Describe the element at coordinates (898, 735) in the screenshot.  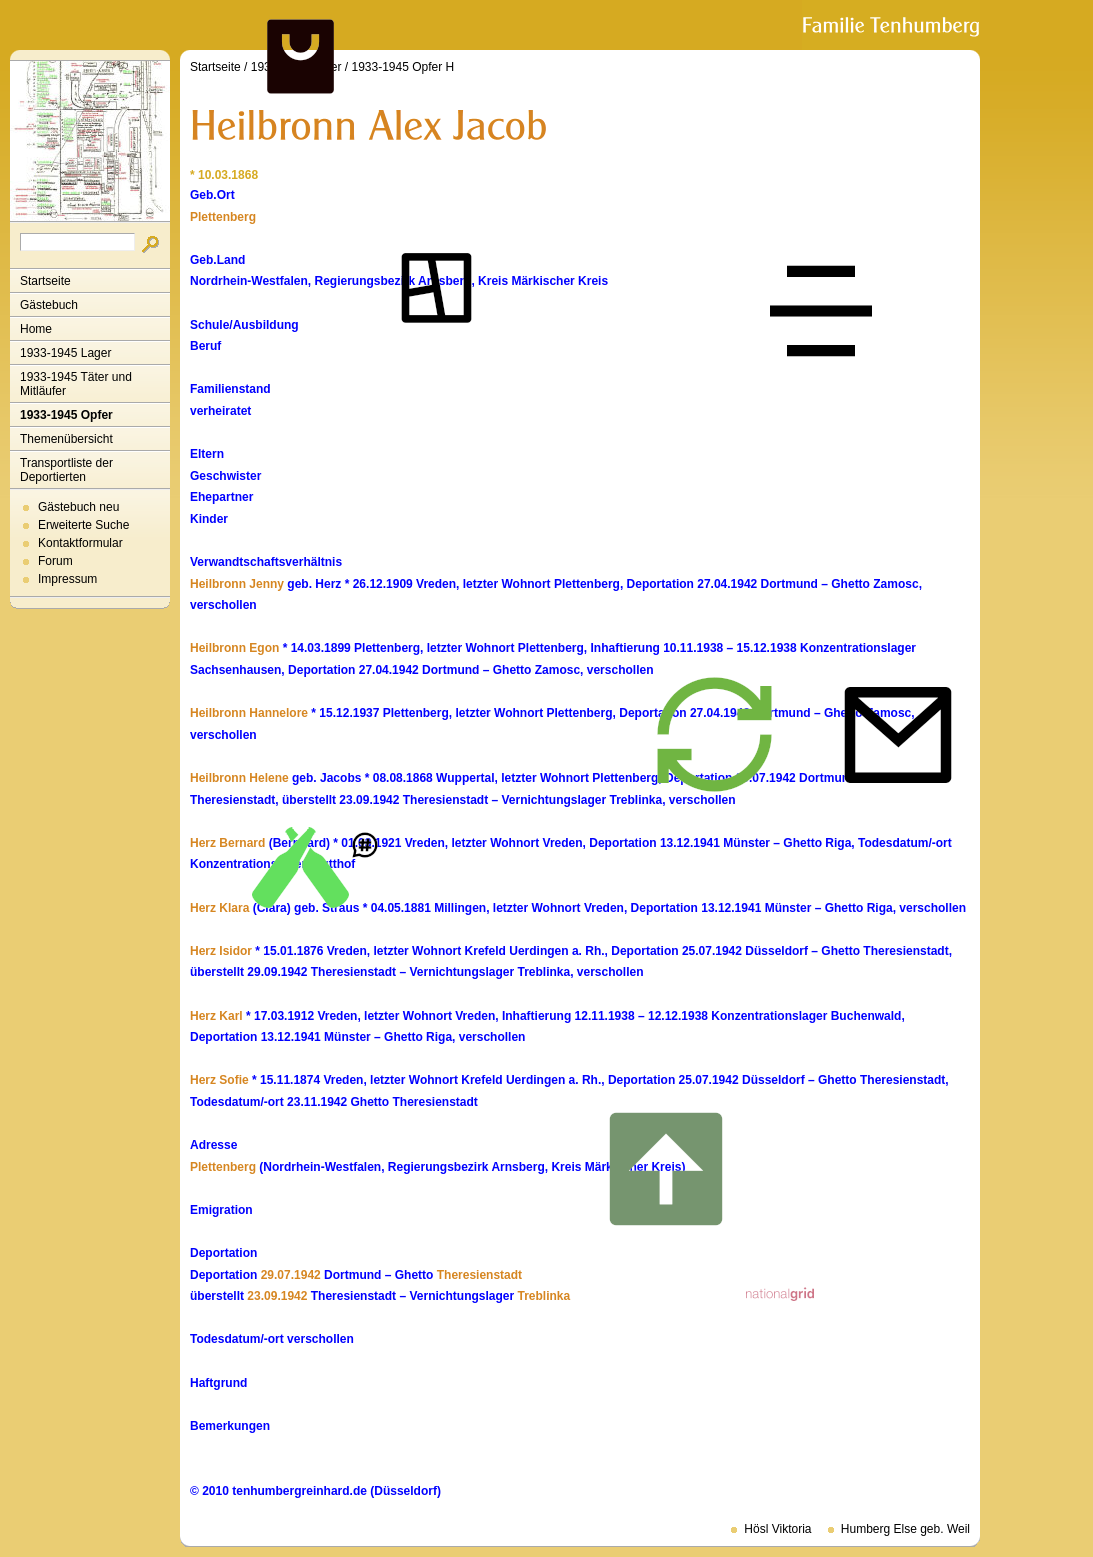
I see `open your email inbox` at that location.